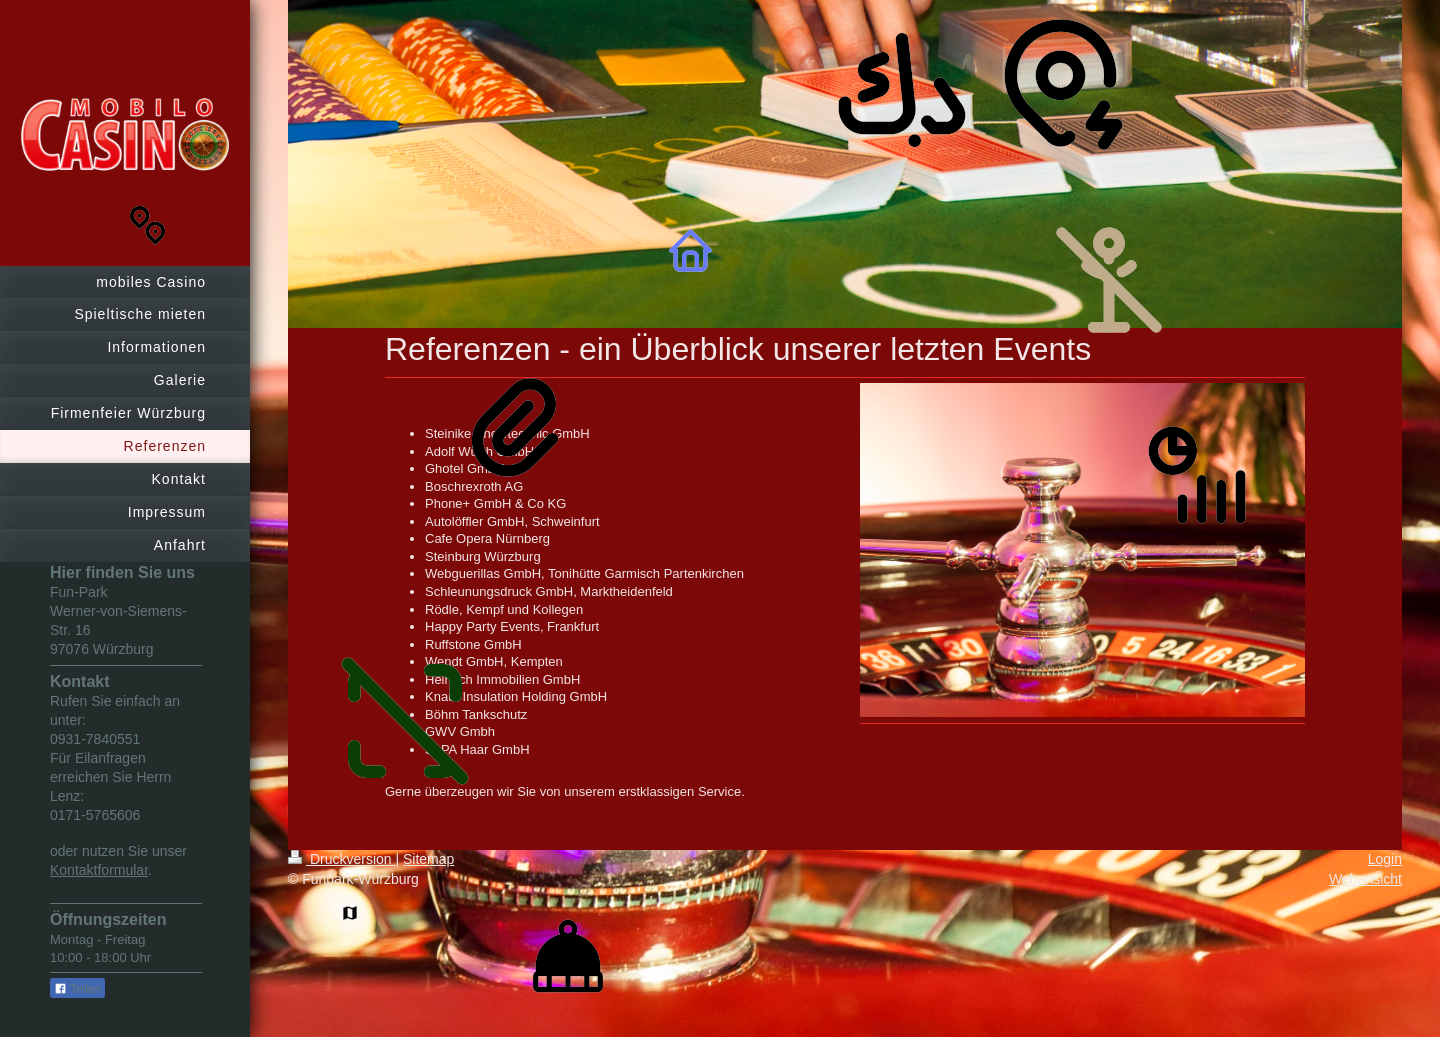 This screenshot has width=1440, height=1037. I want to click on view multiple saved locations, so click(147, 225).